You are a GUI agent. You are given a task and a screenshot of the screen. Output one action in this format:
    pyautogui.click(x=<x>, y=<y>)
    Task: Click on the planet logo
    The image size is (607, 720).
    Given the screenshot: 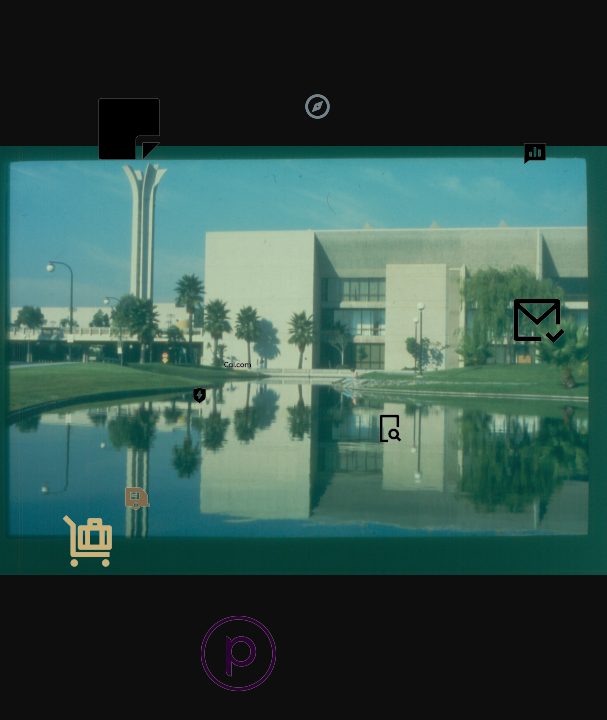 What is the action you would take?
    pyautogui.click(x=238, y=653)
    